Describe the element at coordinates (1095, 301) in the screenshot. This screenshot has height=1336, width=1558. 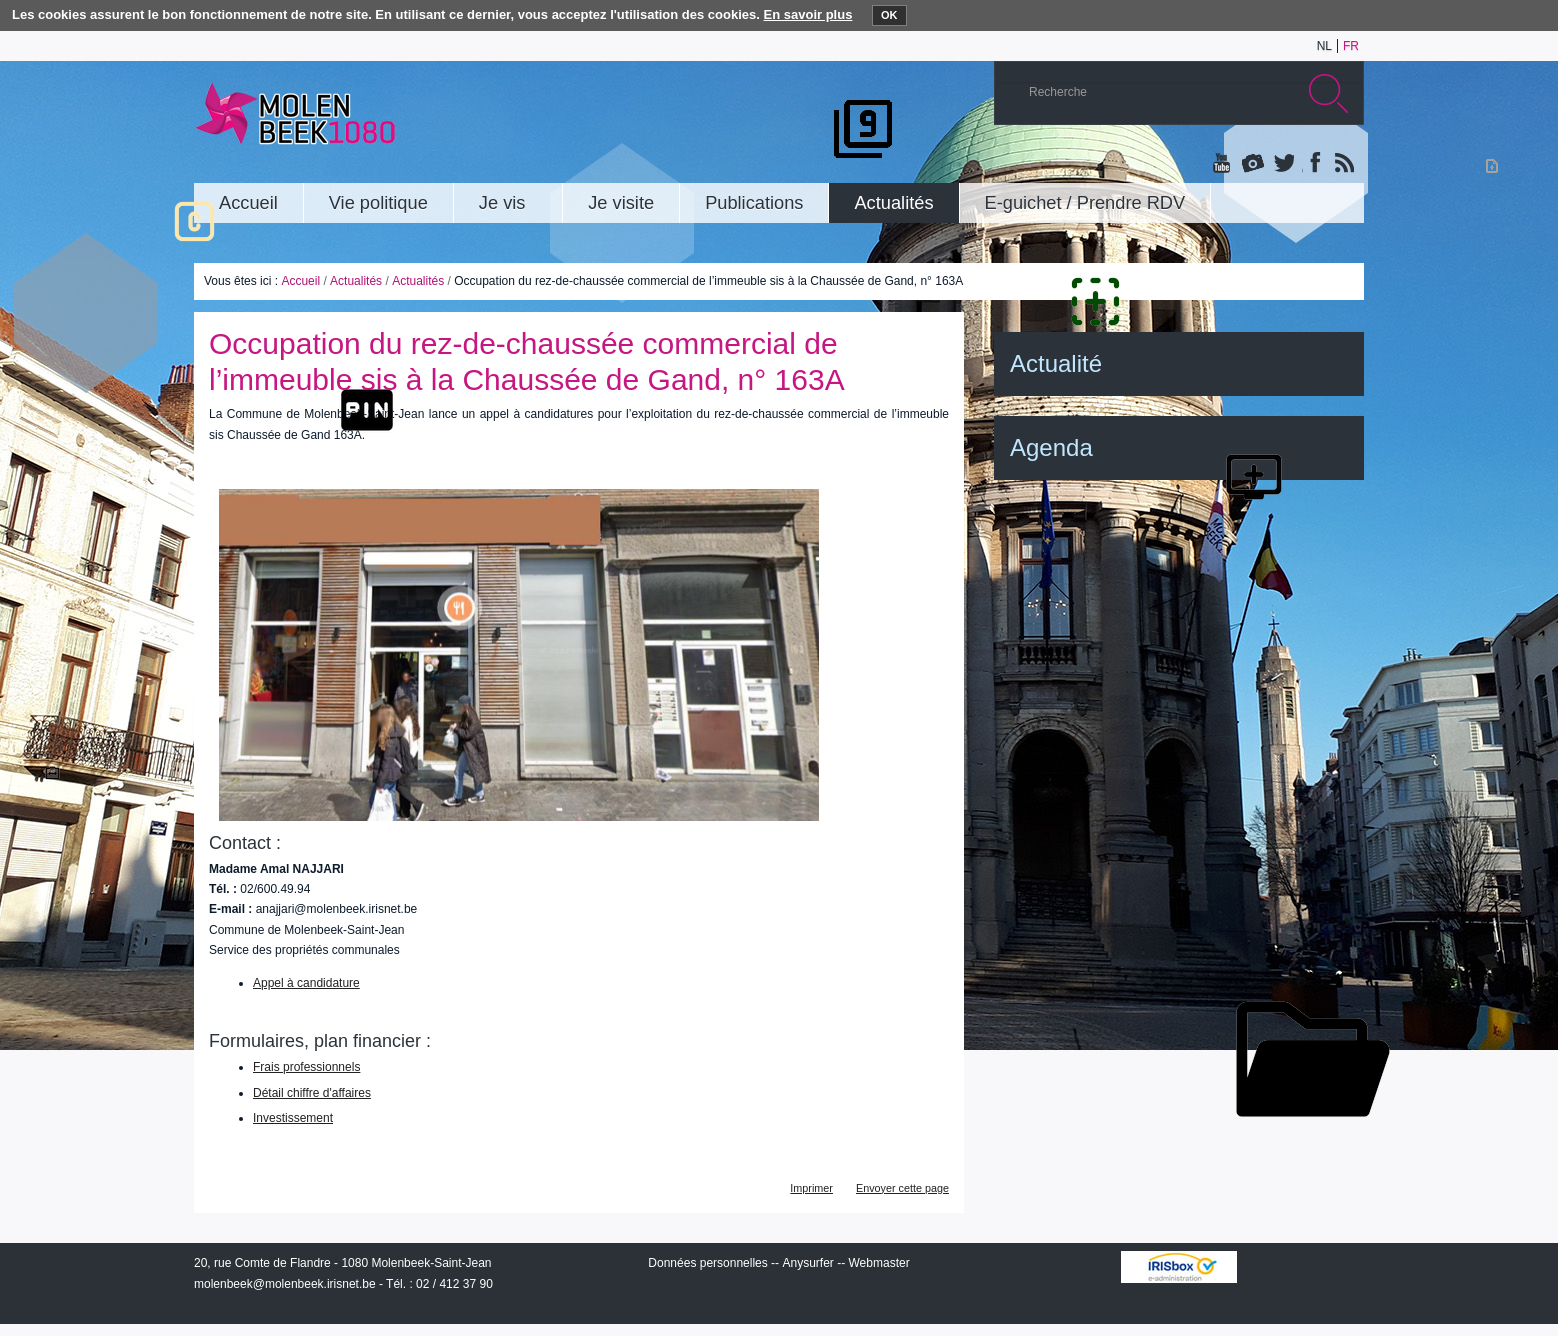
I see `add a new section to the document` at that location.